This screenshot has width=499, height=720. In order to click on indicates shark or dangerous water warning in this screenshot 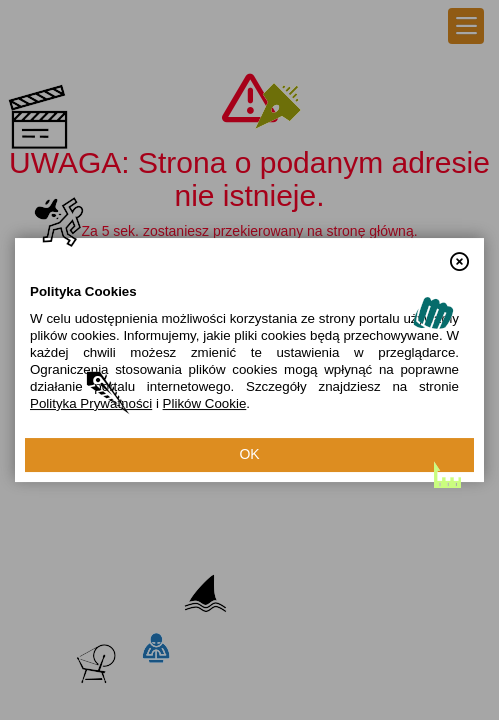, I will do `click(205, 593)`.